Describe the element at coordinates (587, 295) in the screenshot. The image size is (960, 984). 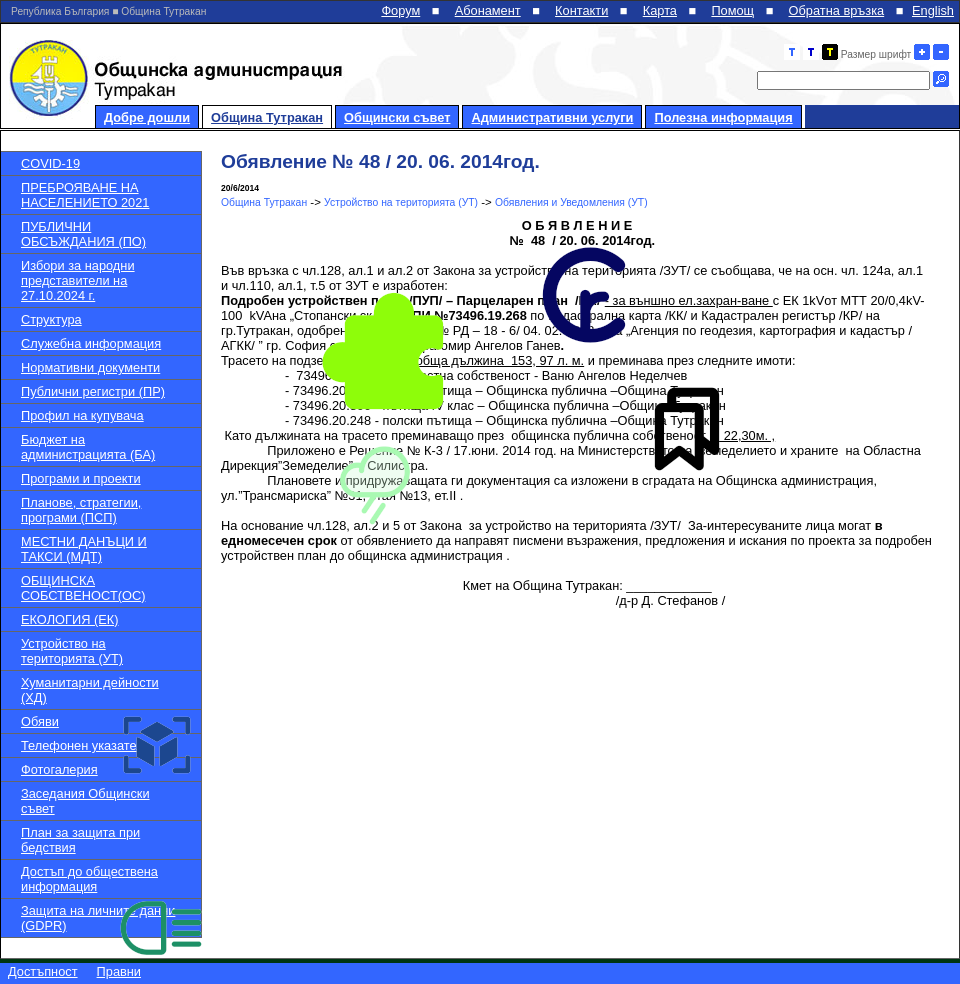
I see `indicates brazilian cruzeiro currency` at that location.